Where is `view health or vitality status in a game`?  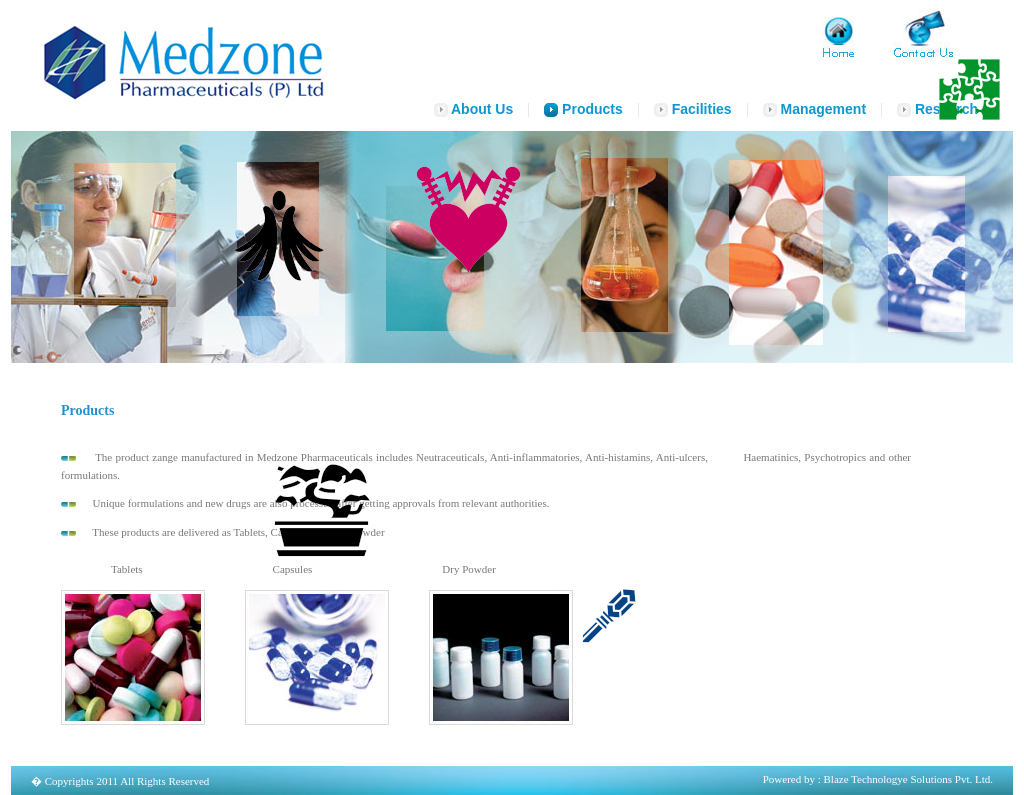 view health or vitality status in a game is located at coordinates (468, 219).